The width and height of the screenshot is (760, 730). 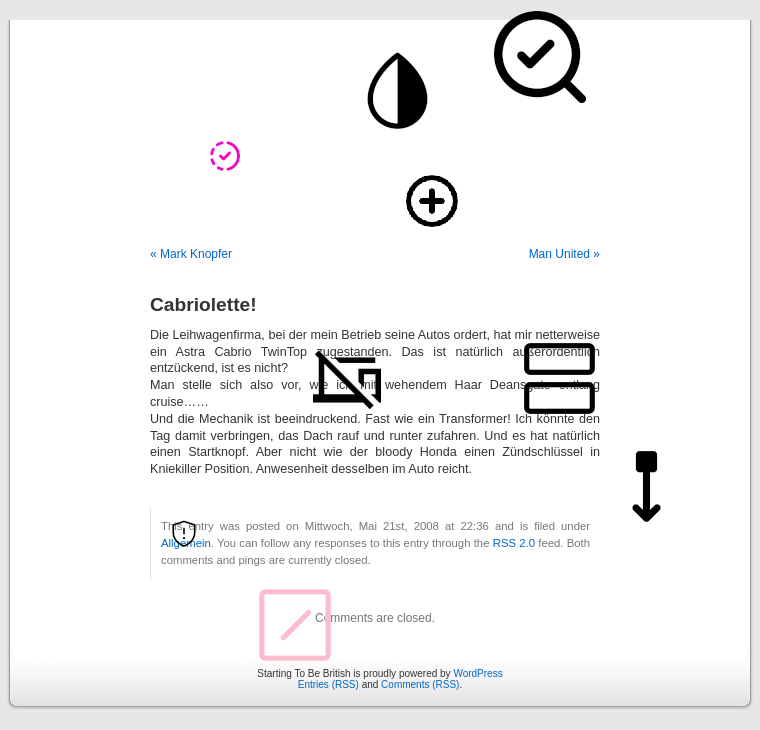 What do you see at coordinates (295, 625) in the screenshot?
I see `indicates an ignored file in a diff view` at bounding box center [295, 625].